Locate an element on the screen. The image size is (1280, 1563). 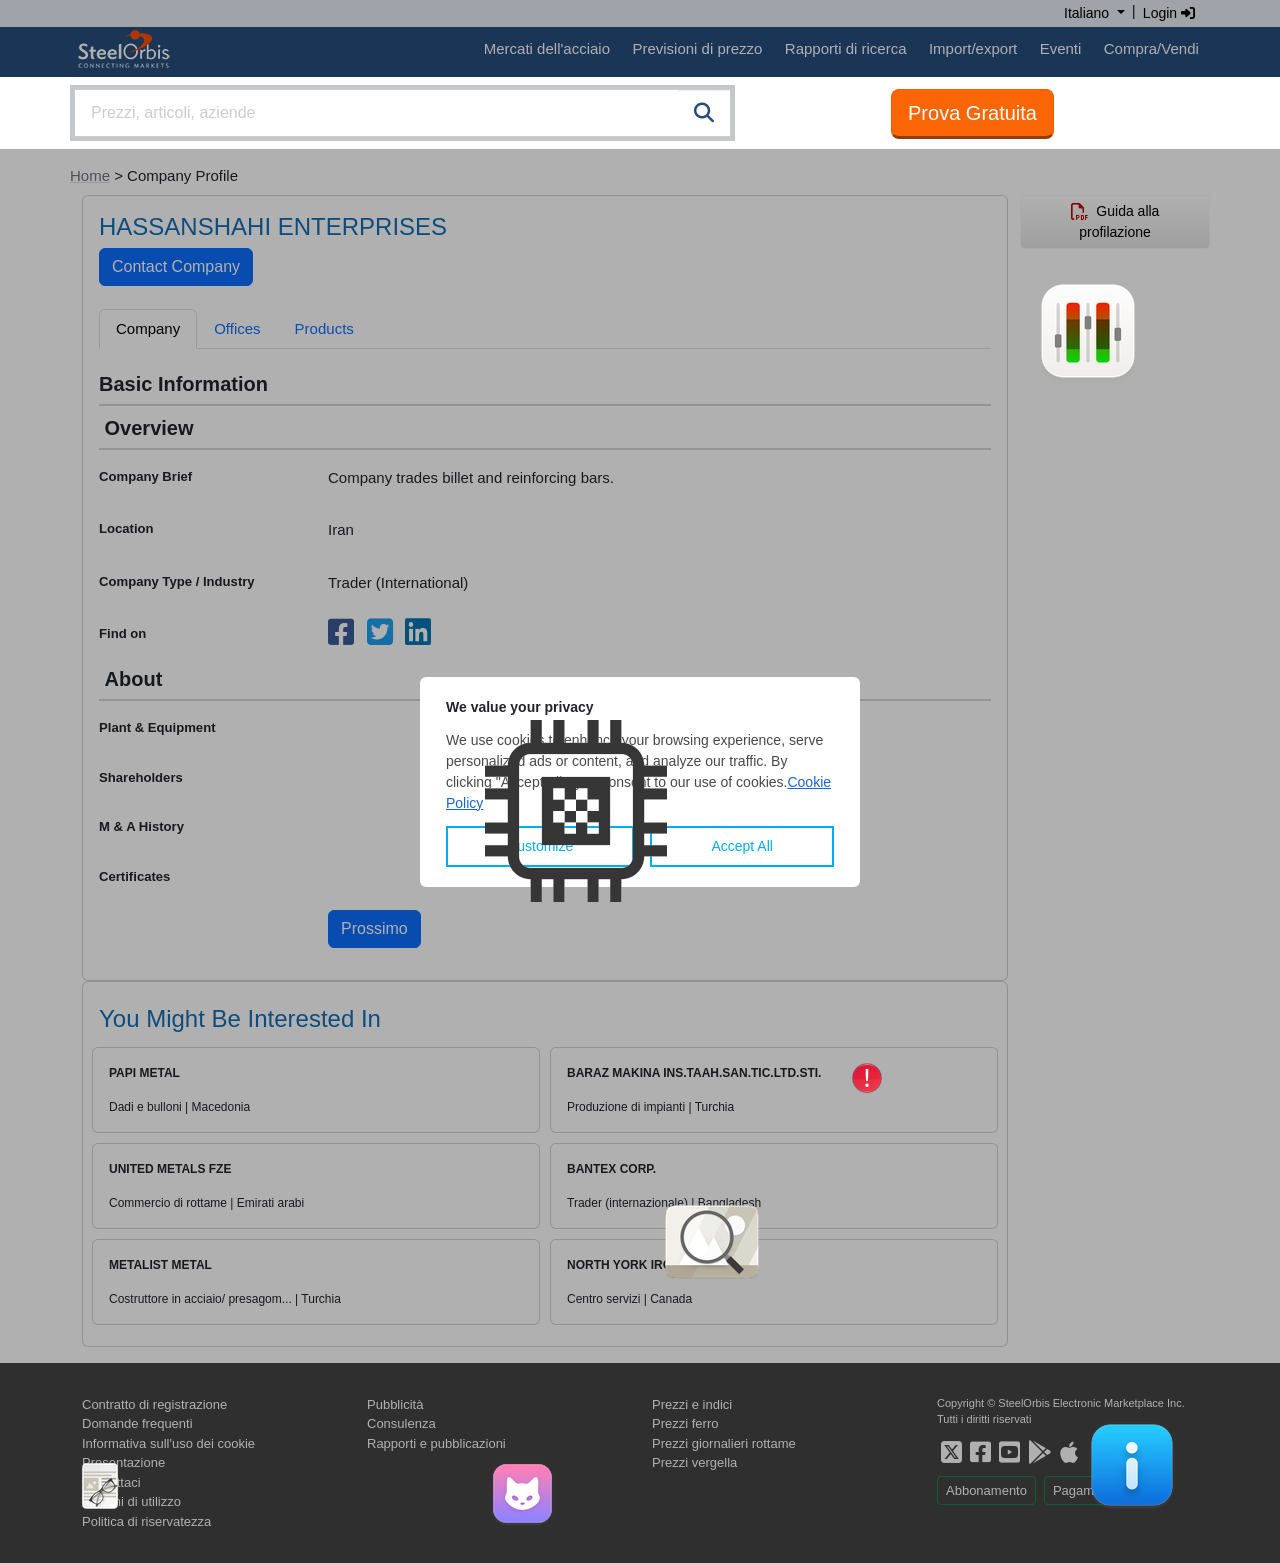
open eye of gnome image viewer is located at coordinates (712, 1242).